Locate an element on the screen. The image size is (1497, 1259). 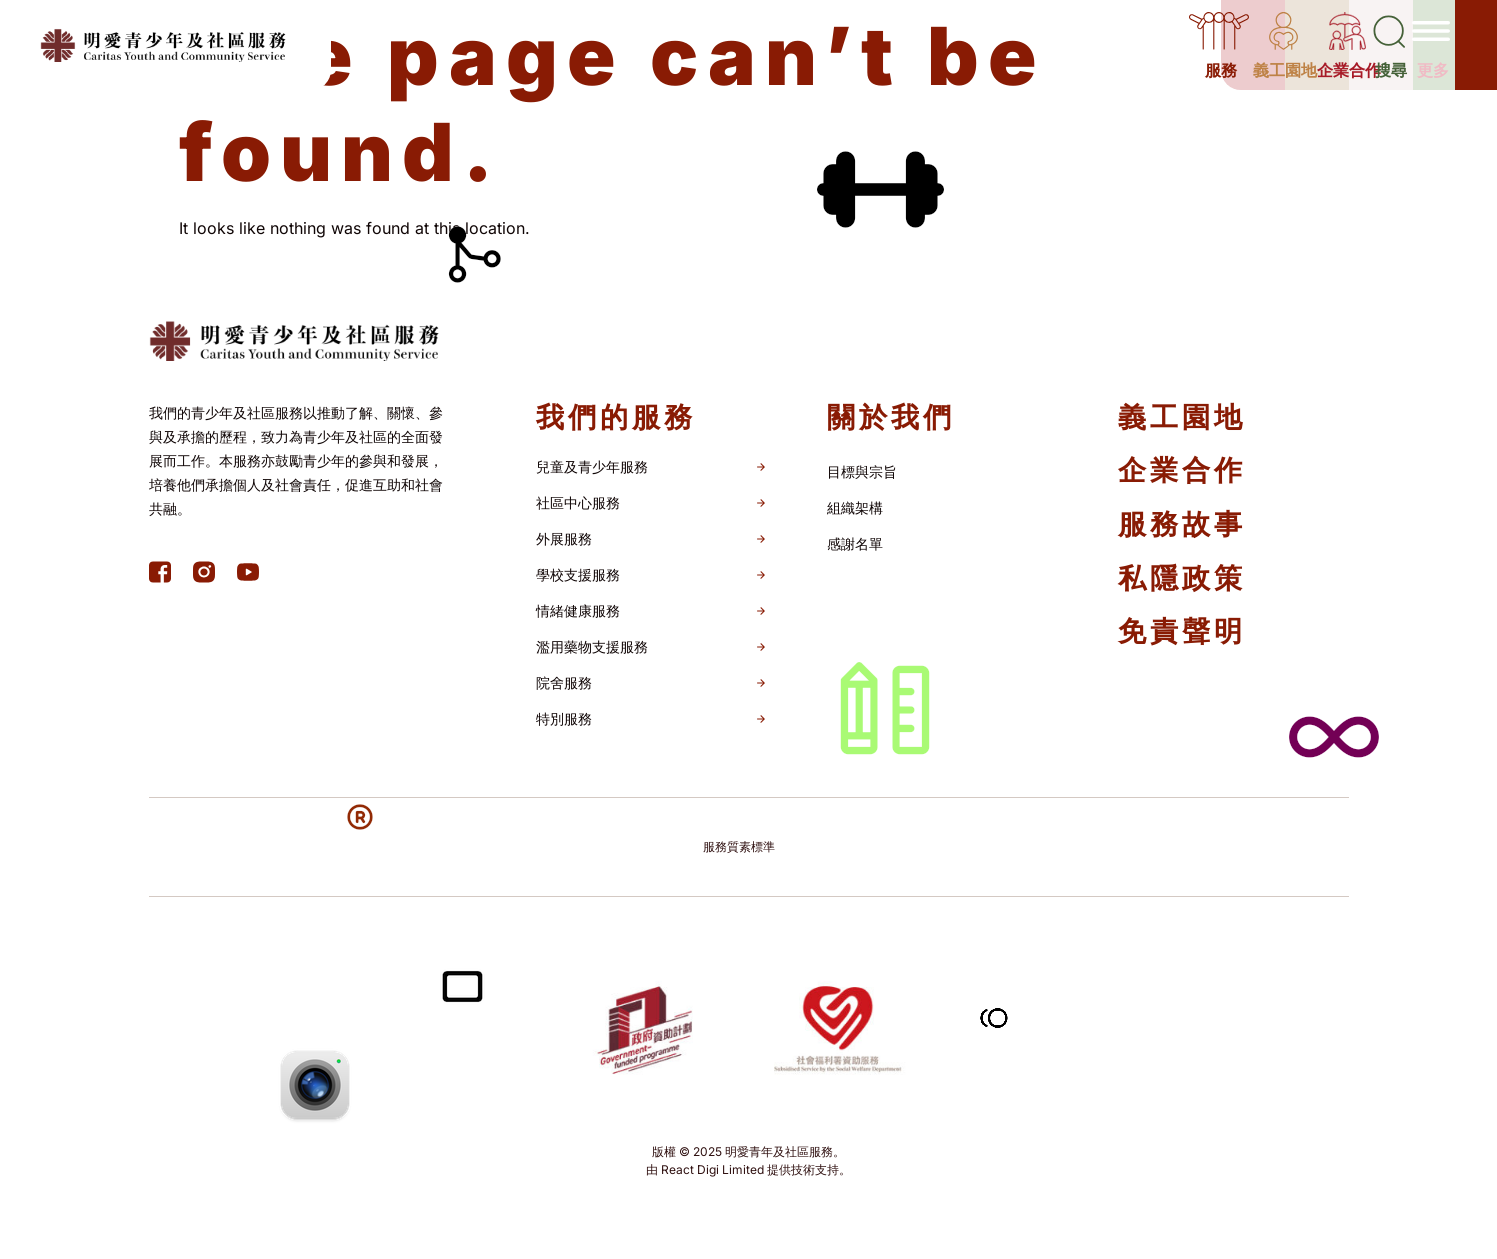
access fitness or workout features is located at coordinates (880, 189).